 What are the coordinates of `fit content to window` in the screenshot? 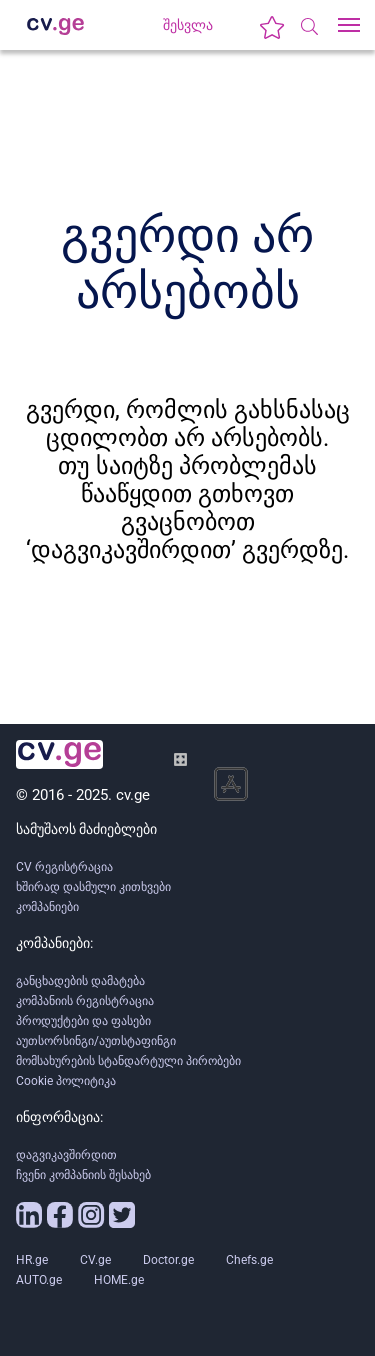 It's located at (180, 759).